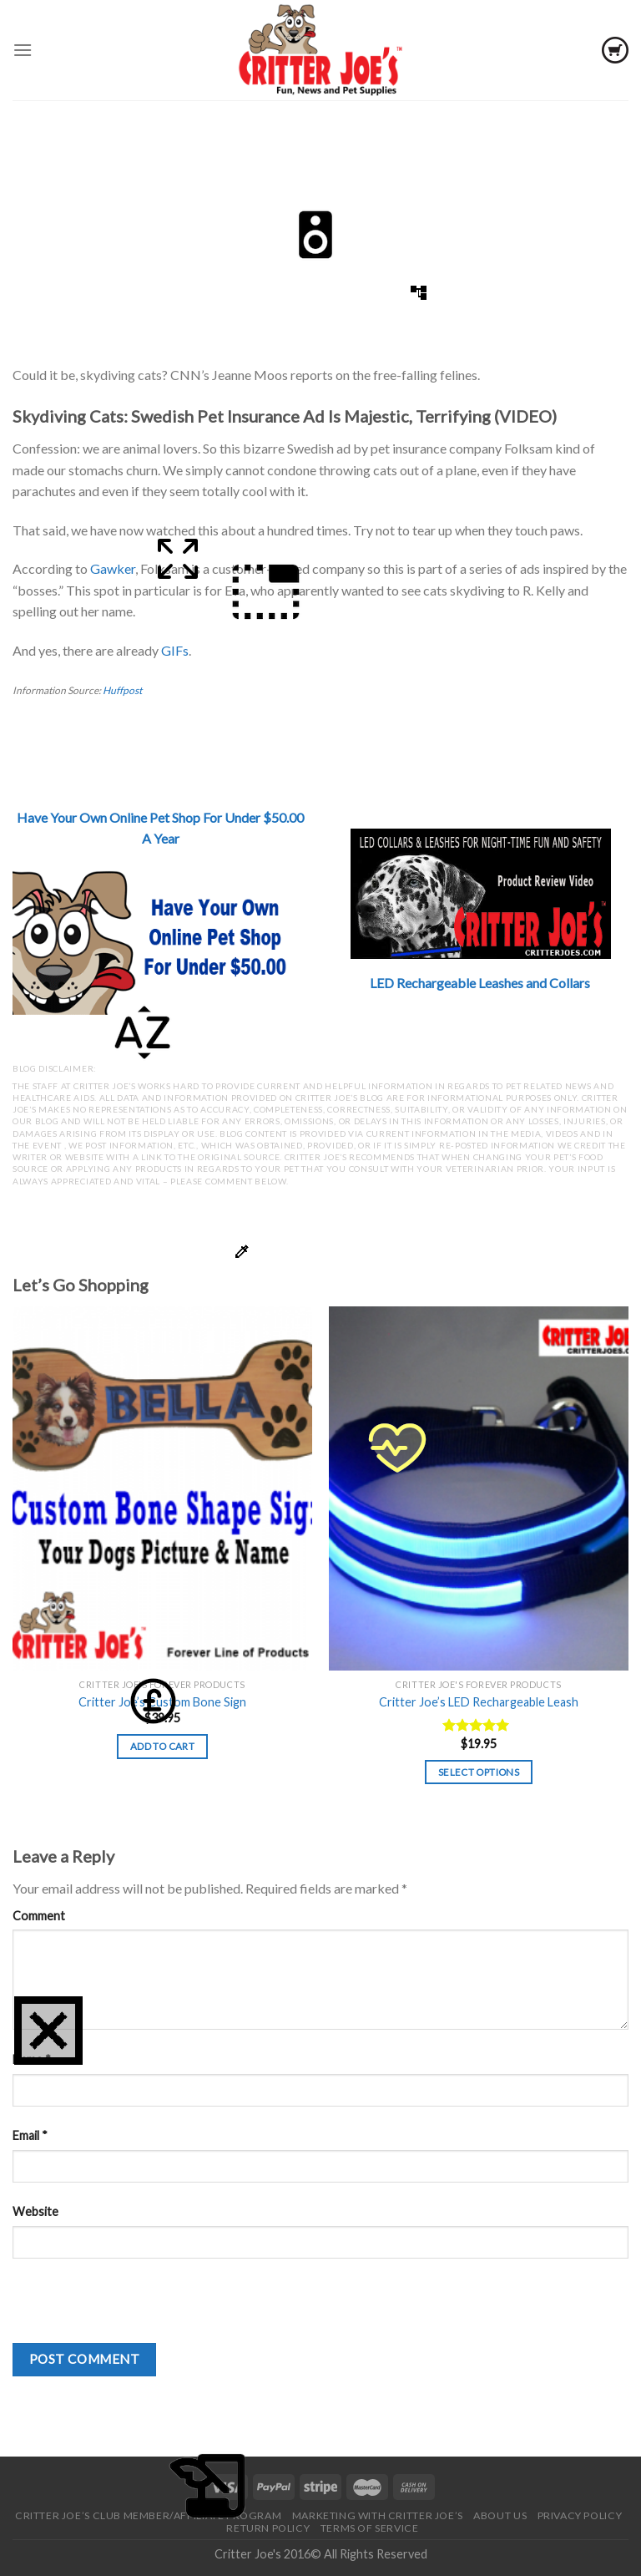 Image resolution: width=641 pixels, height=2576 pixels. I want to click on sort items alphabetically, so click(143, 1032).